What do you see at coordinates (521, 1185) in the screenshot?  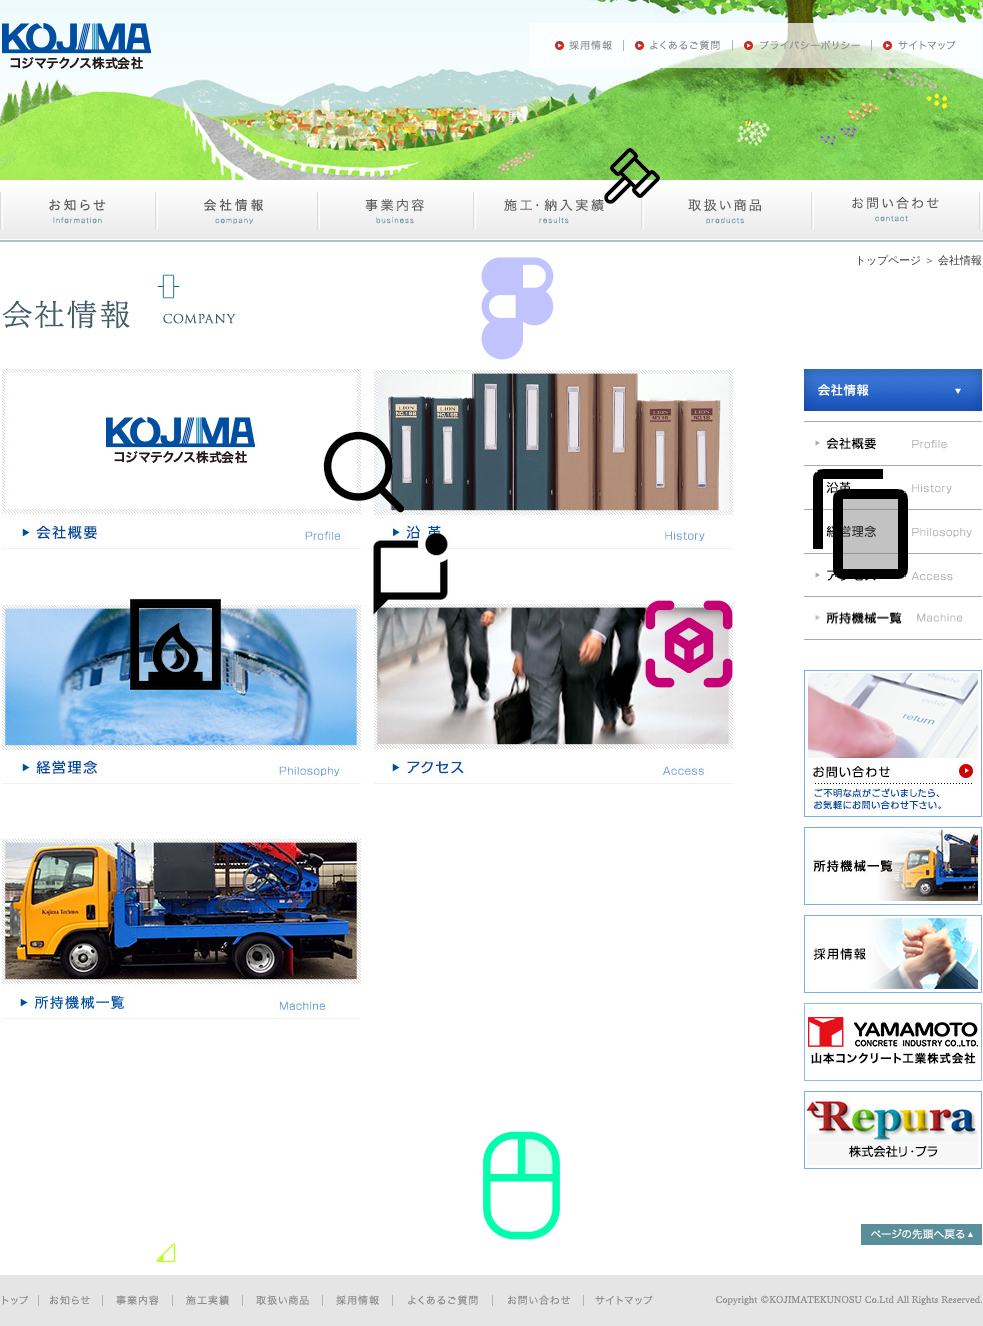 I see `perform a right-click action` at bounding box center [521, 1185].